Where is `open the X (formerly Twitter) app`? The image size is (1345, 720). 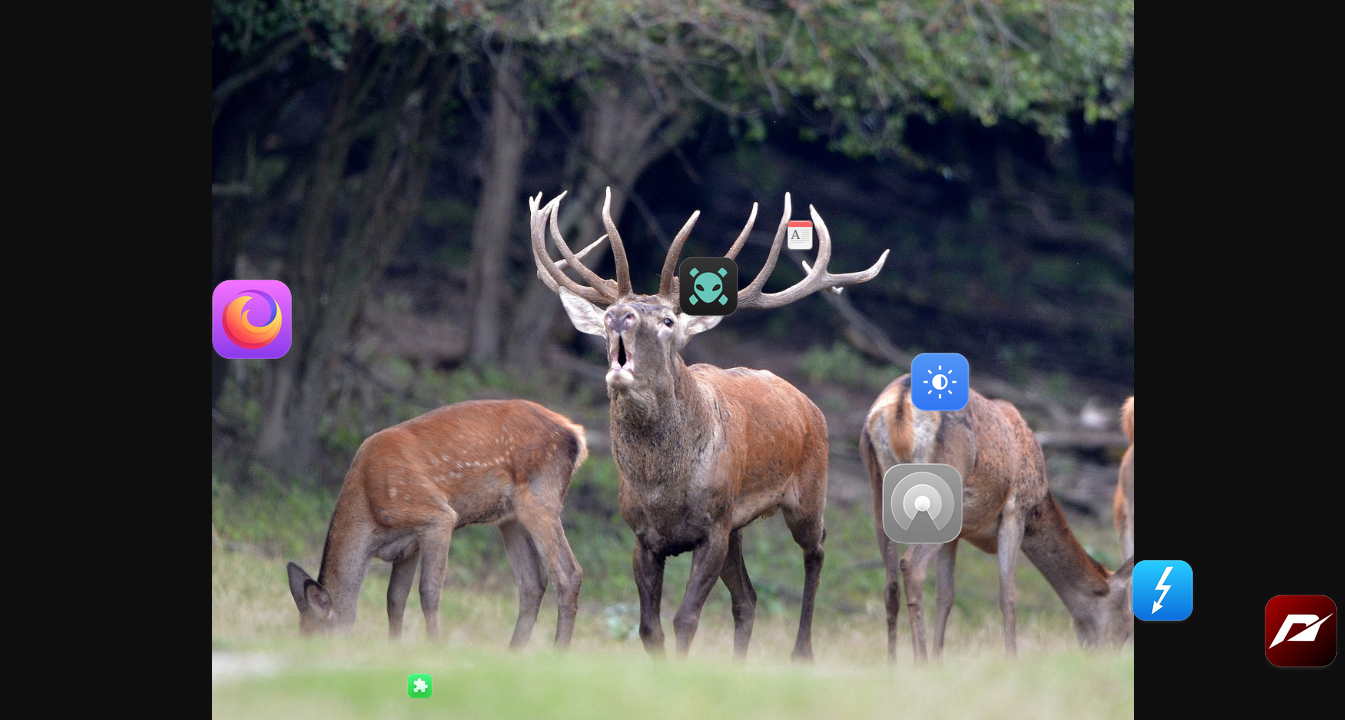
open the X (formerly Twitter) app is located at coordinates (708, 286).